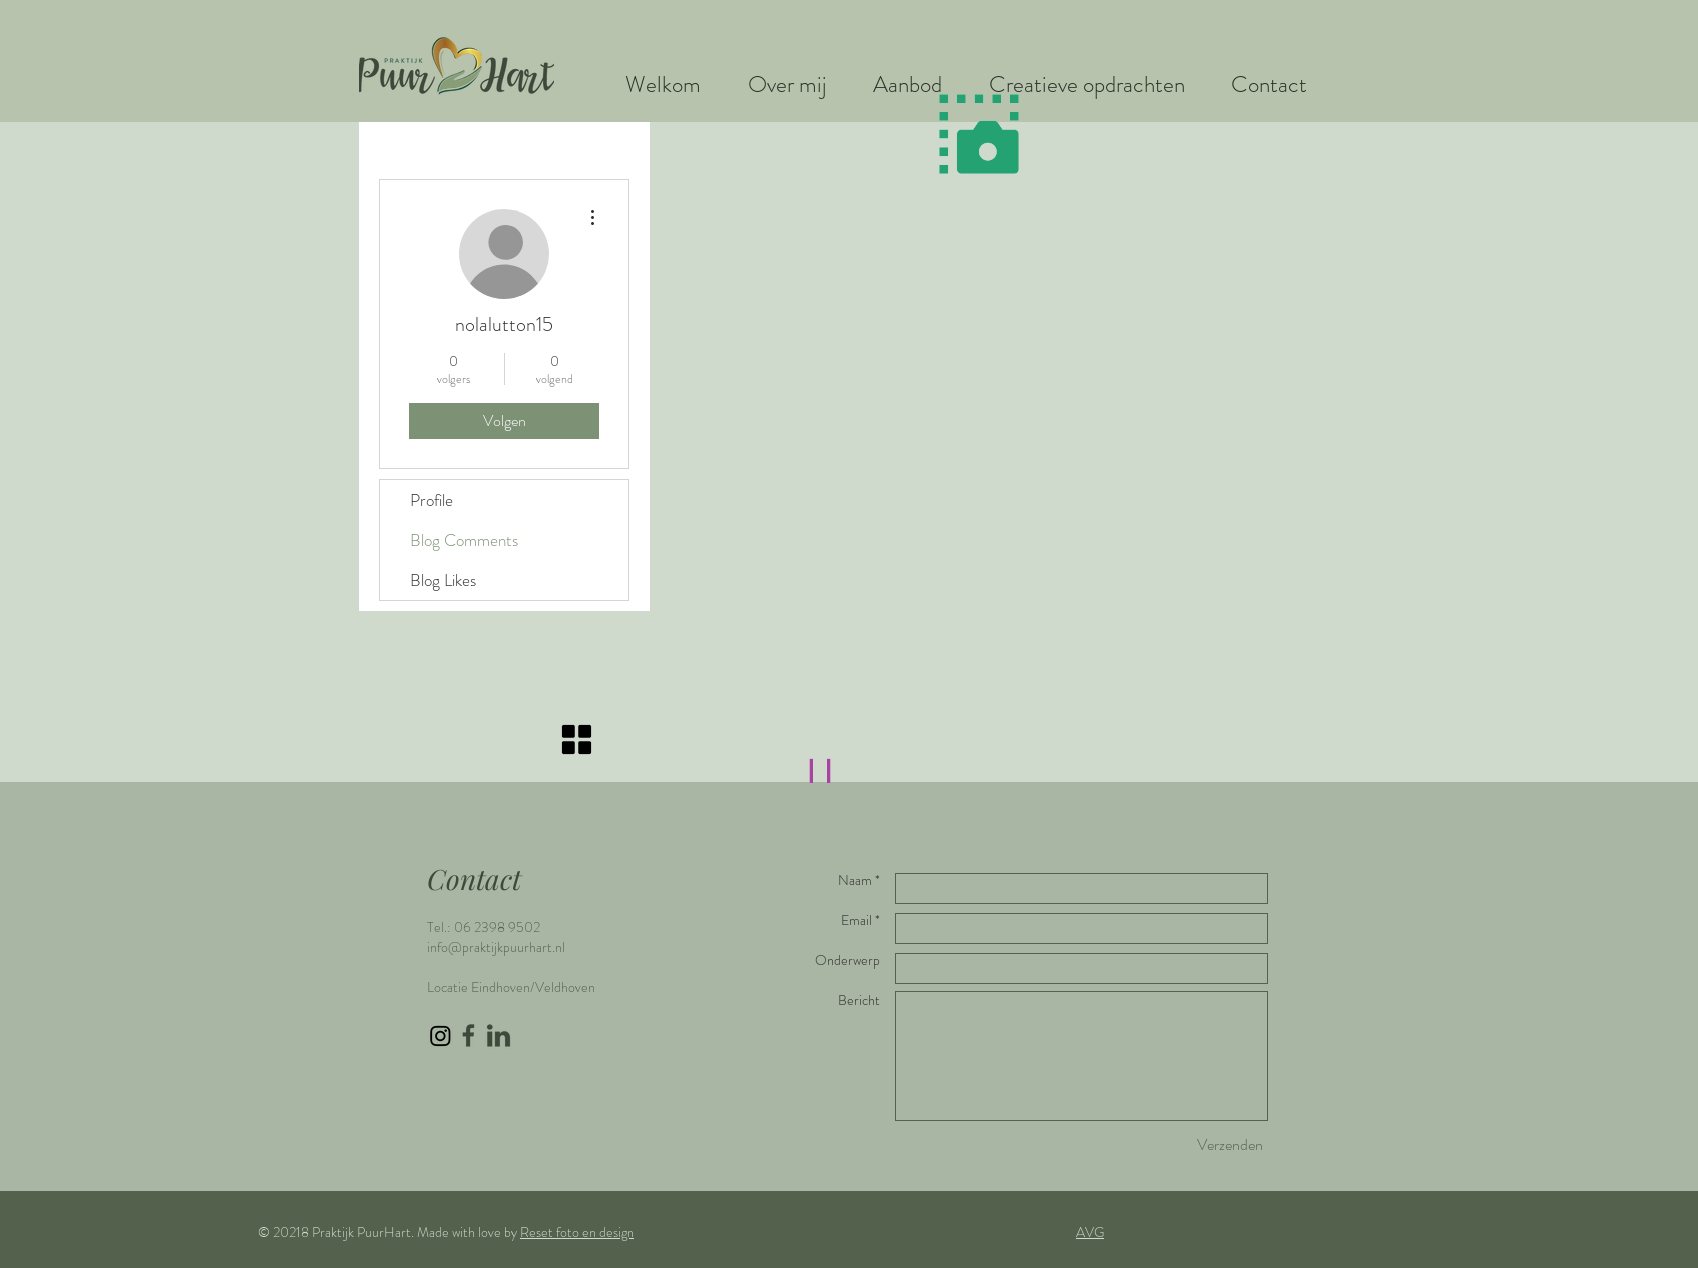 The width and height of the screenshot is (1698, 1268). I want to click on capture a screenshot of the current screen, so click(979, 134).